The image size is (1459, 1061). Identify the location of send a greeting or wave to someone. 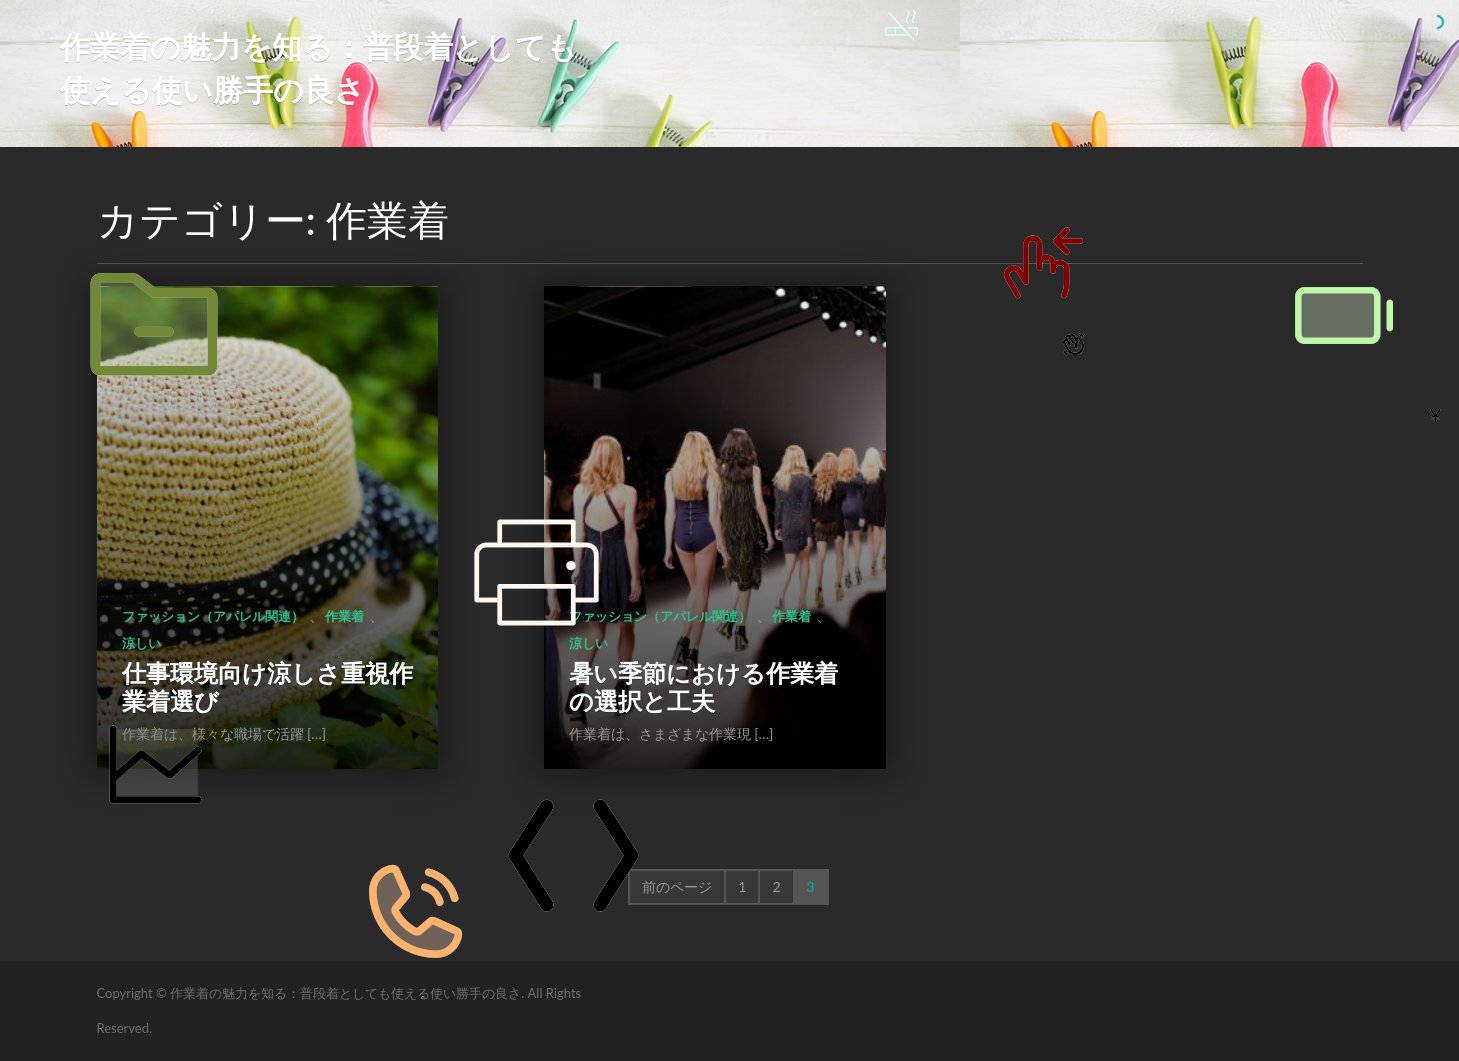
(1073, 344).